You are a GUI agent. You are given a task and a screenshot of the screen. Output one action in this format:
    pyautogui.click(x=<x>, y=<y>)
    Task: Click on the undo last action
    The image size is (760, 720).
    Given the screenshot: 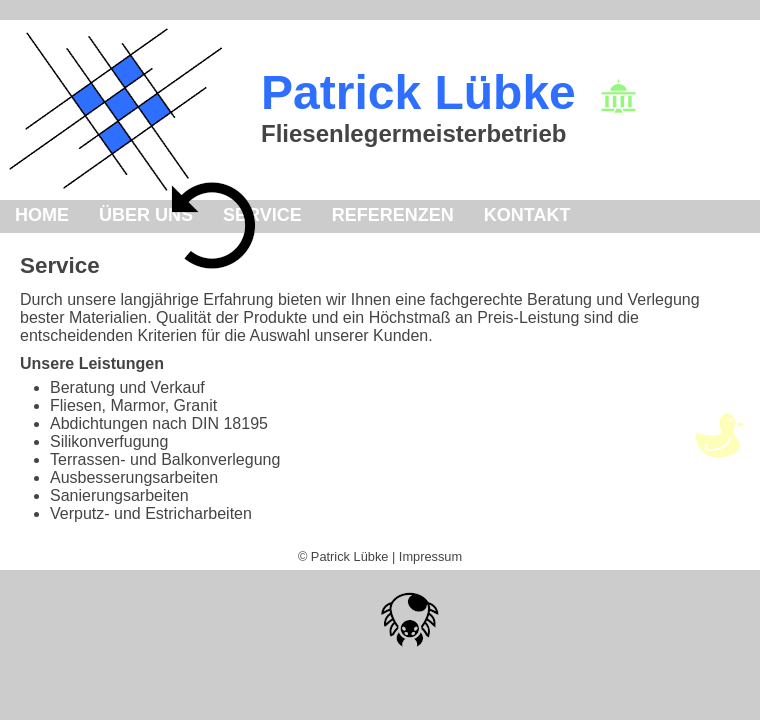 What is the action you would take?
    pyautogui.click(x=213, y=225)
    